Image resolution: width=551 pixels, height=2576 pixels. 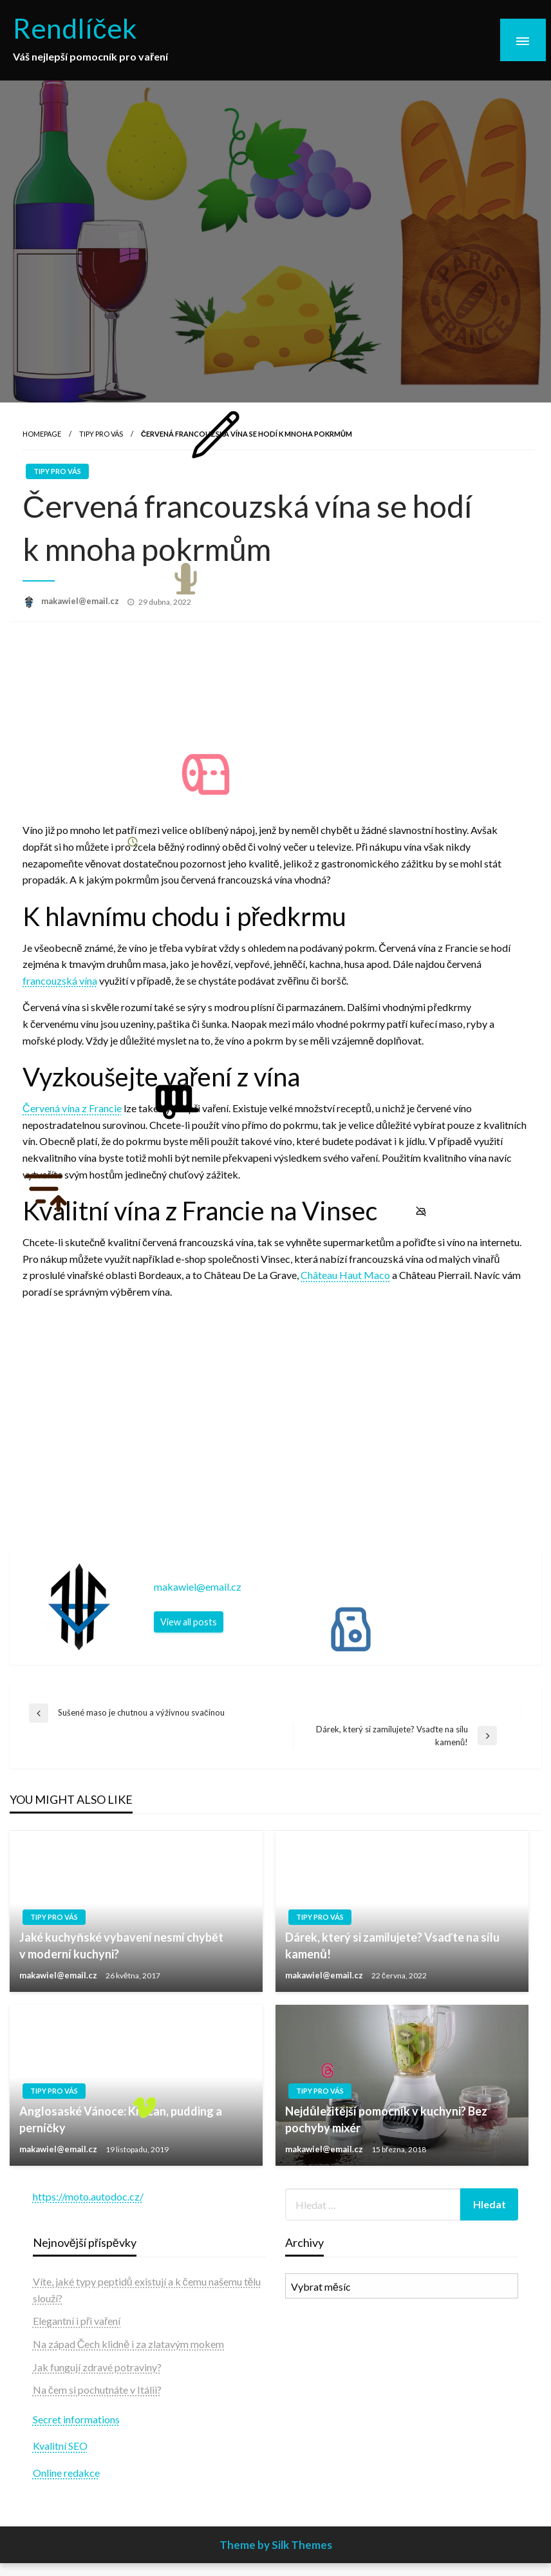 I want to click on do not iron this item, so click(x=421, y=1211).